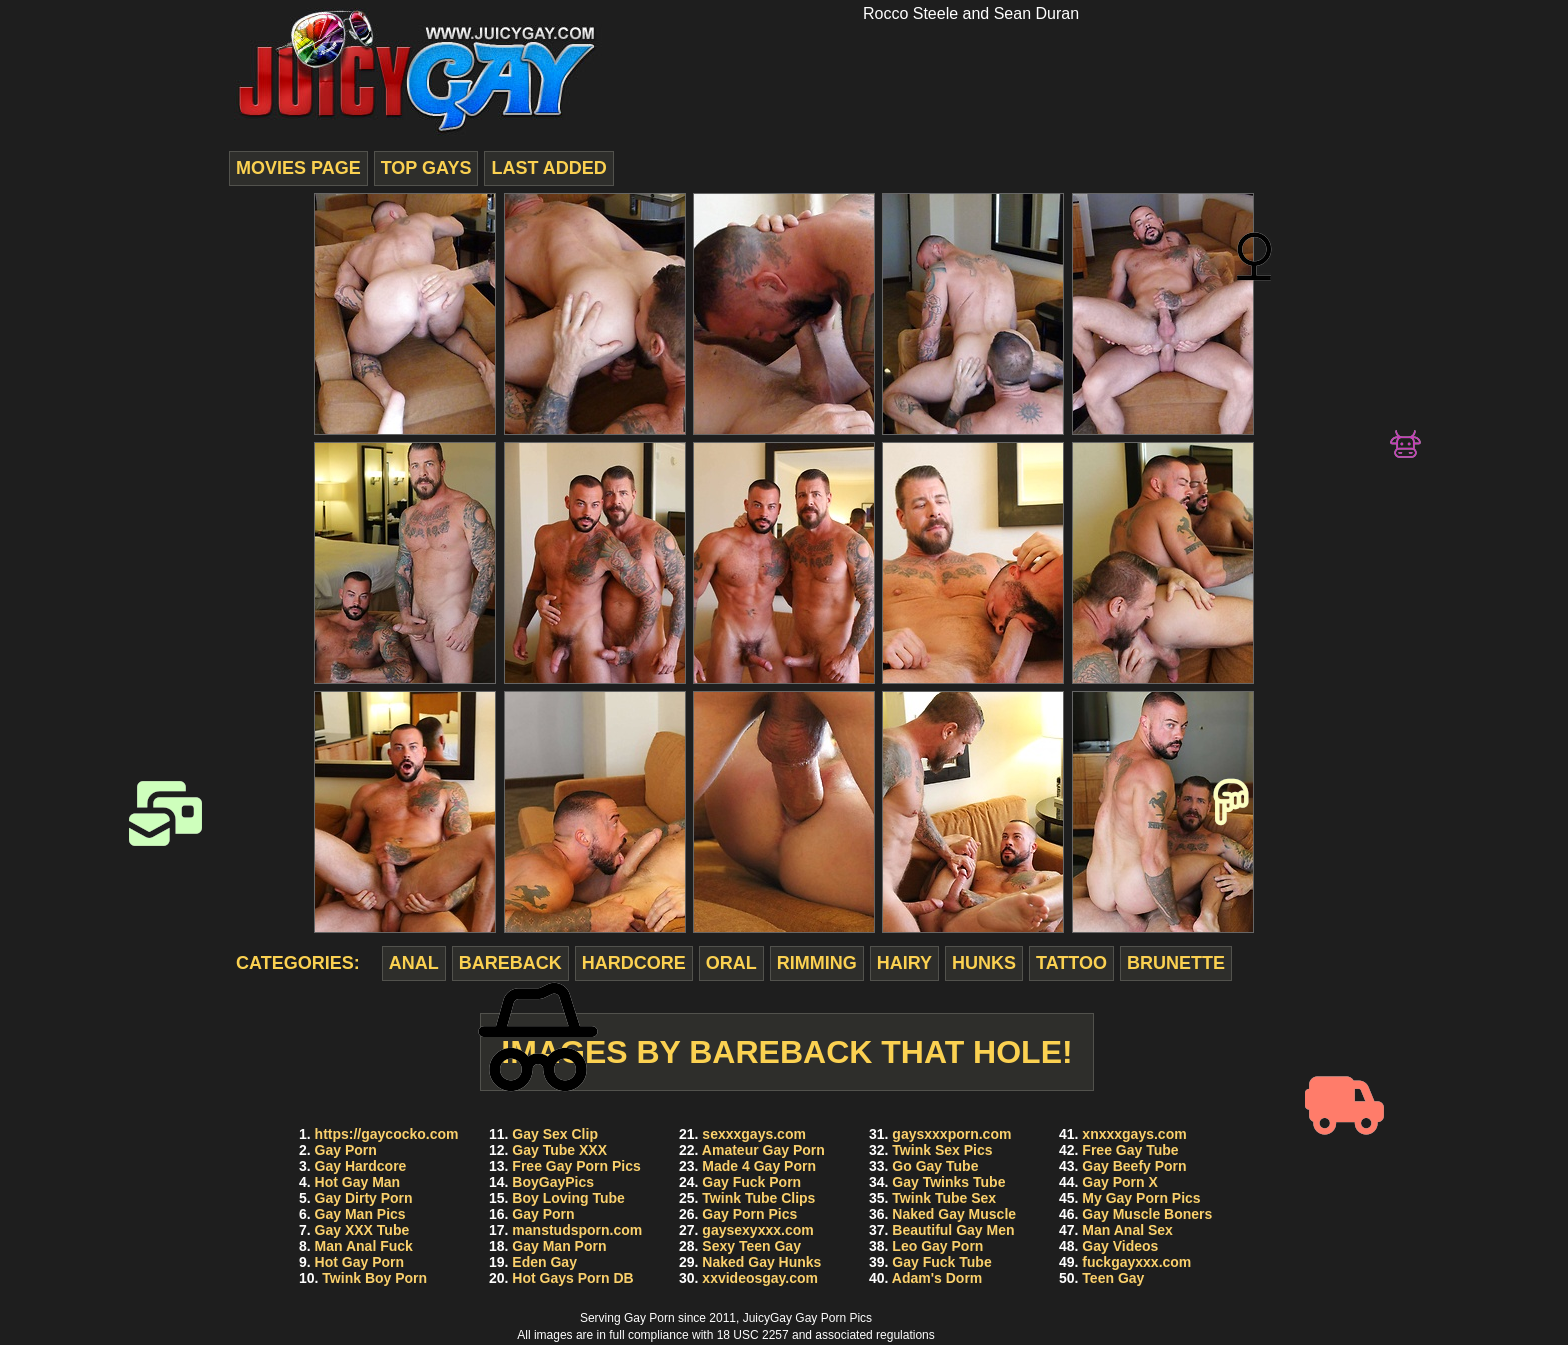 This screenshot has height=1345, width=1568. Describe the element at coordinates (538, 1037) in the screenshot. I see `enable incognito or private browsing mode` at that location.